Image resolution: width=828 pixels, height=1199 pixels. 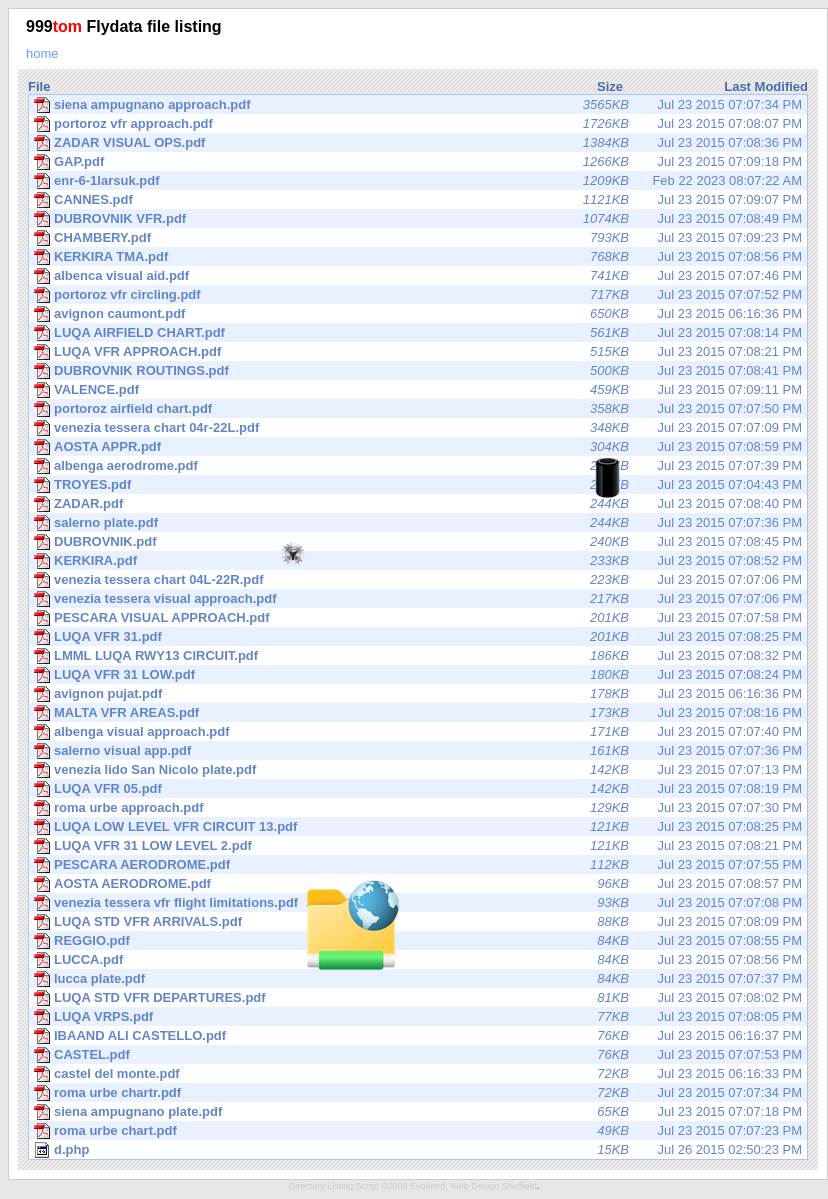 What do you see at coordinates (293, 554) in the screenshot?
I see `filter or sort media library content` at bounding box center [293, 554].